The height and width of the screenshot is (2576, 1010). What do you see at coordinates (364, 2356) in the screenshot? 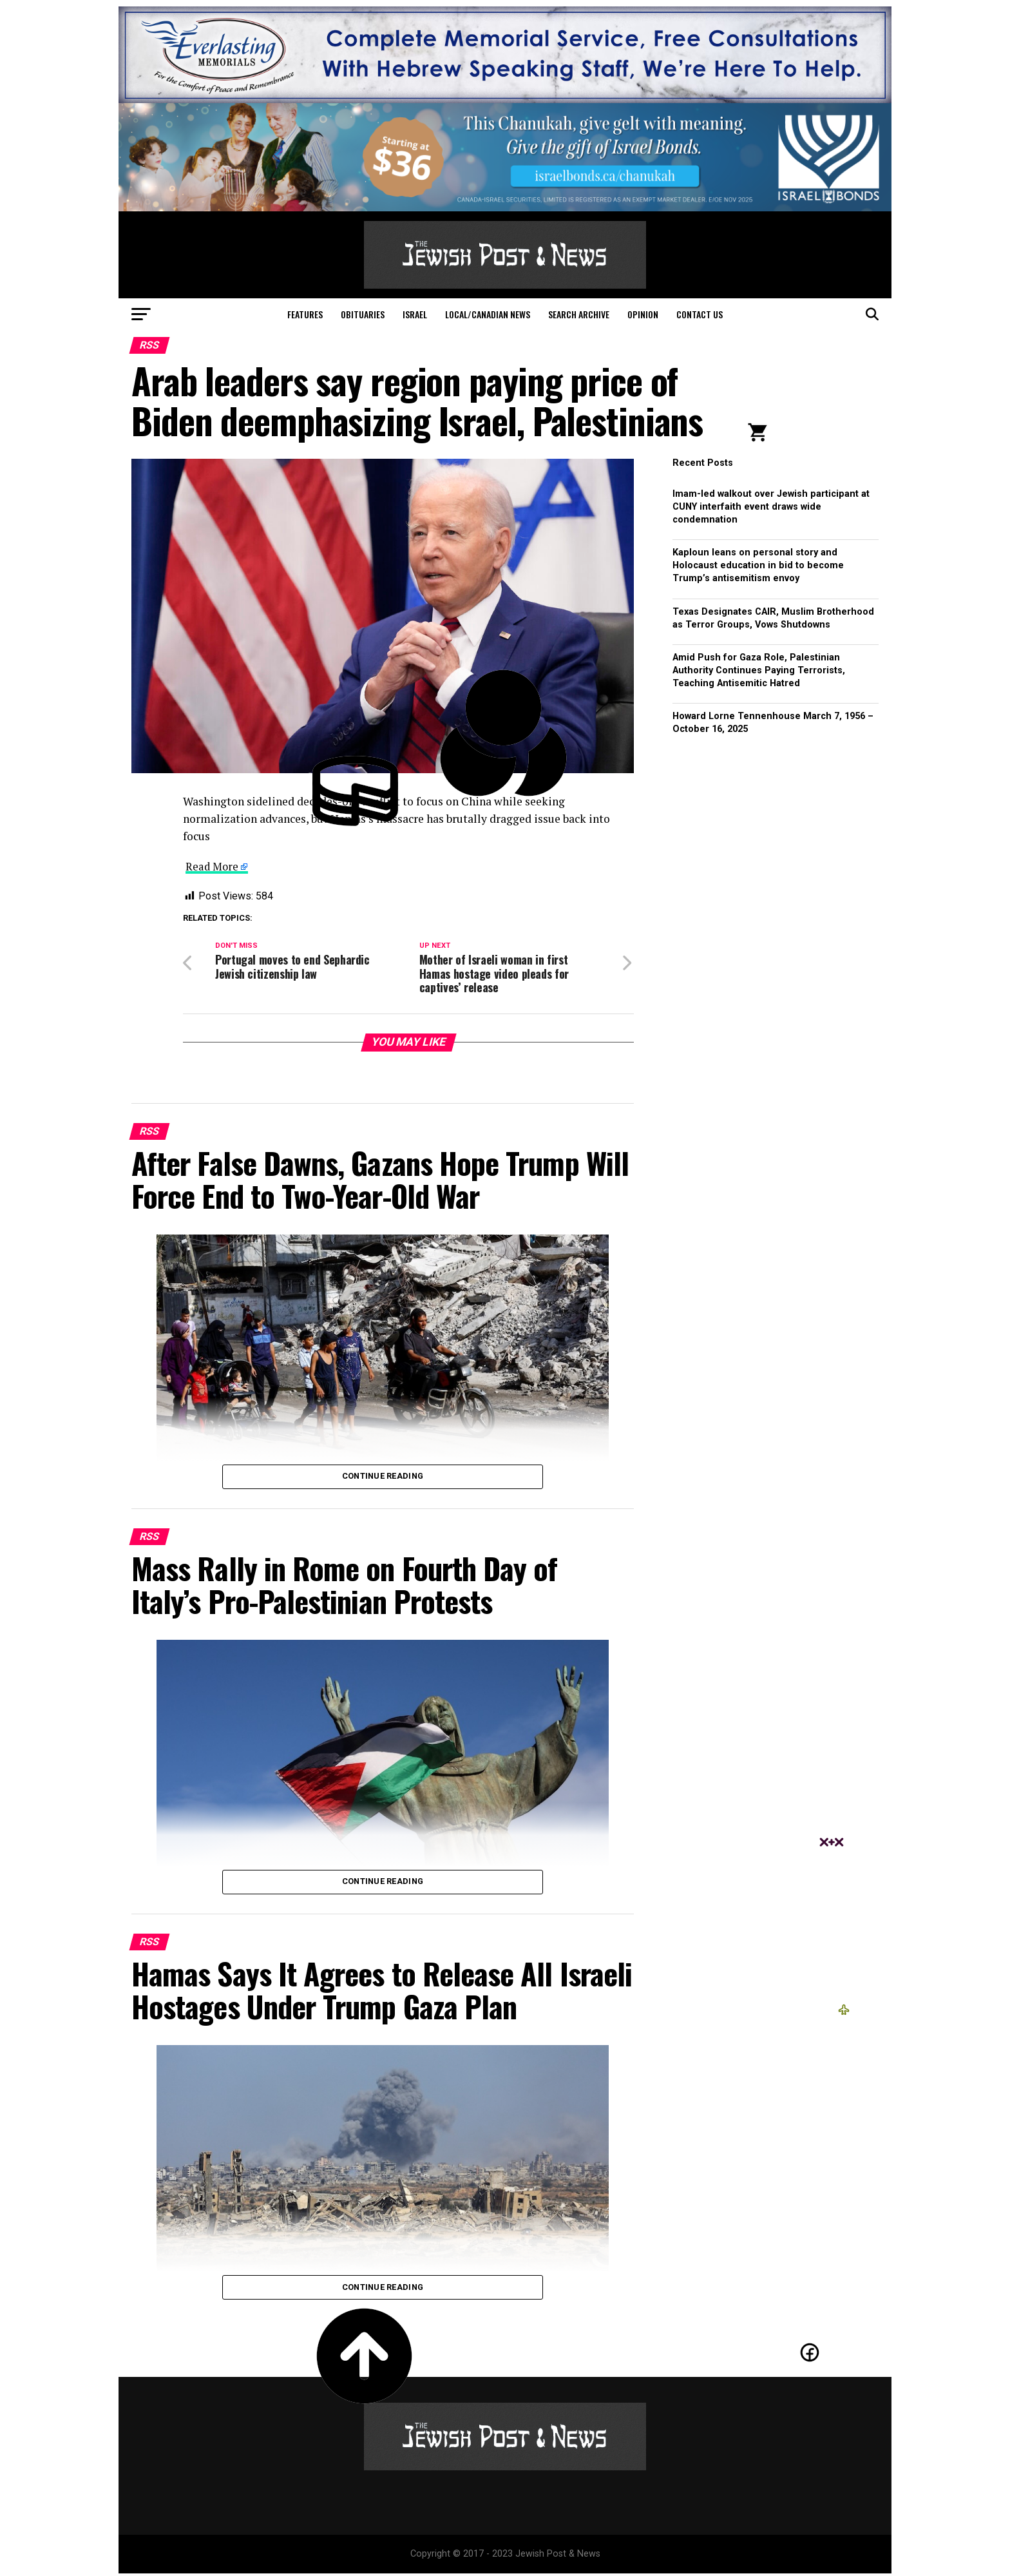
I see `upload a file or content` at bounding box center [364, 2356].